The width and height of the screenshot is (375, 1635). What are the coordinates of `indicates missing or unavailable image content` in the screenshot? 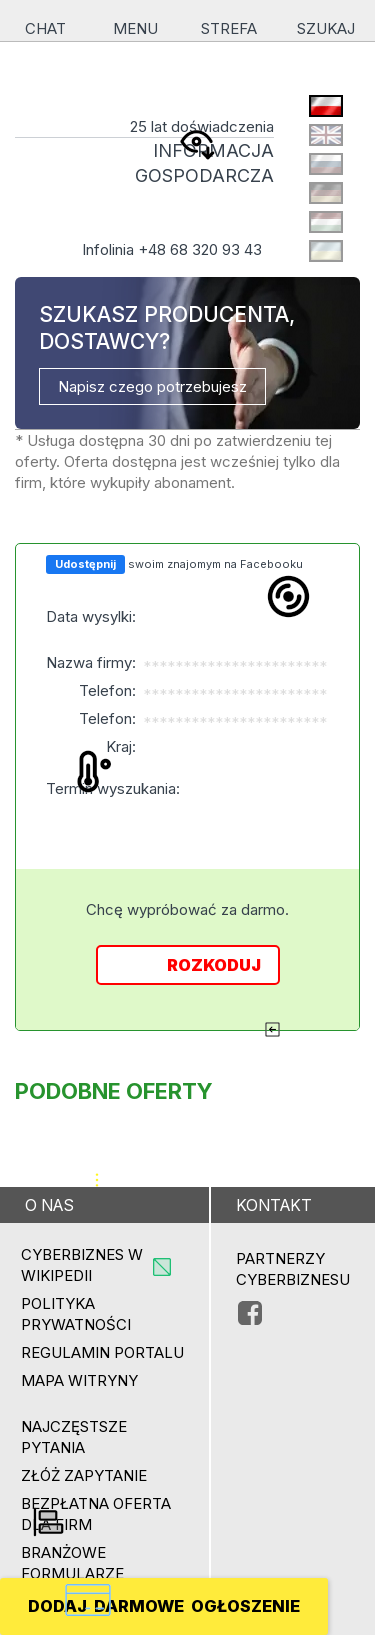 It's located at (162, 1267).